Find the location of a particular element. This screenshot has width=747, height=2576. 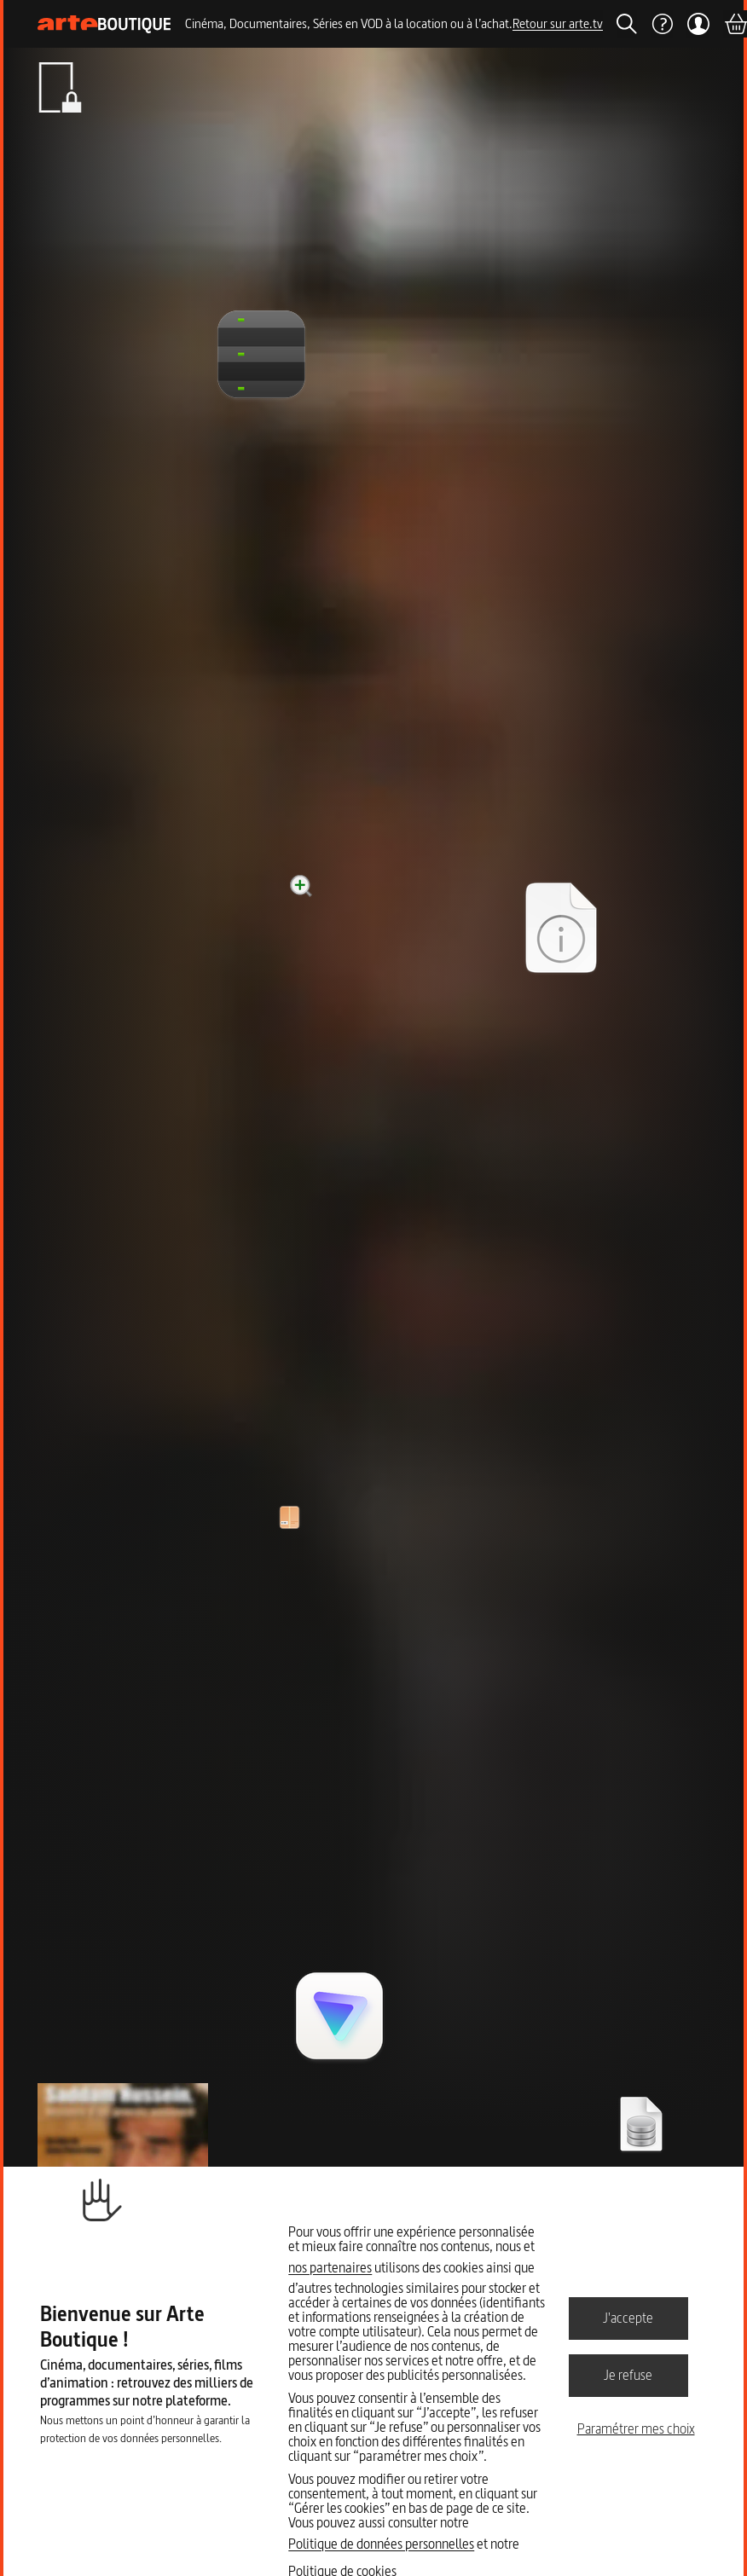

screen rotation is locked to portrait mode is located at coordinates (60, 87).